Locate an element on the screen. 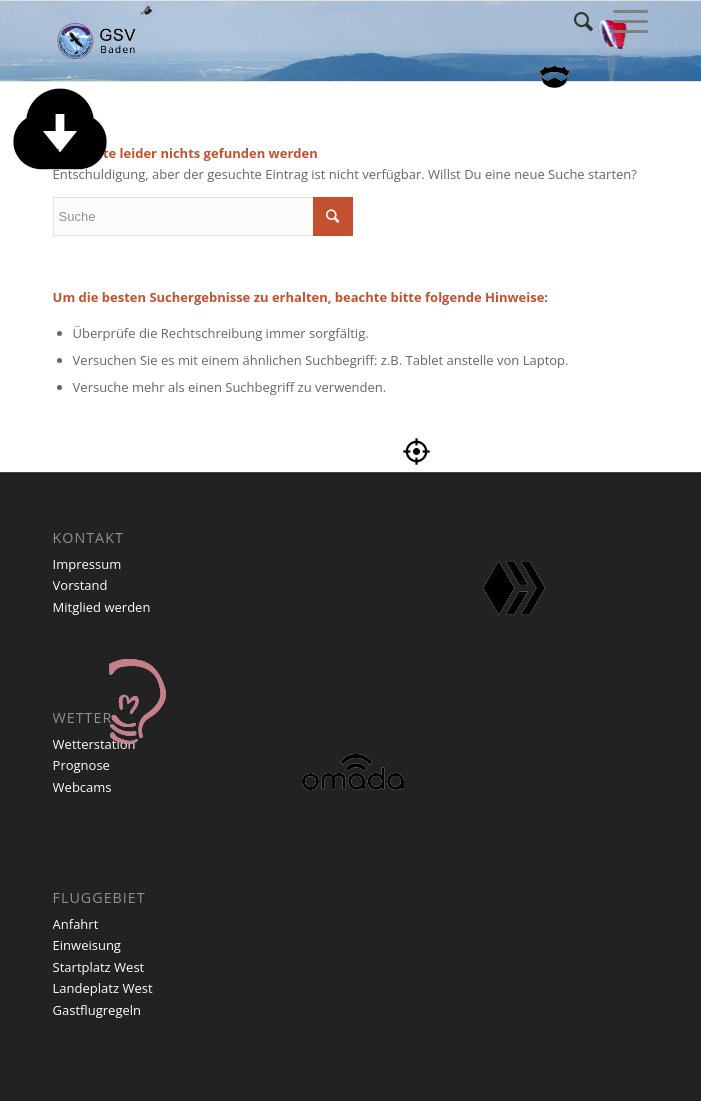  open jabber messaging app is located at coordinates (137, 701).